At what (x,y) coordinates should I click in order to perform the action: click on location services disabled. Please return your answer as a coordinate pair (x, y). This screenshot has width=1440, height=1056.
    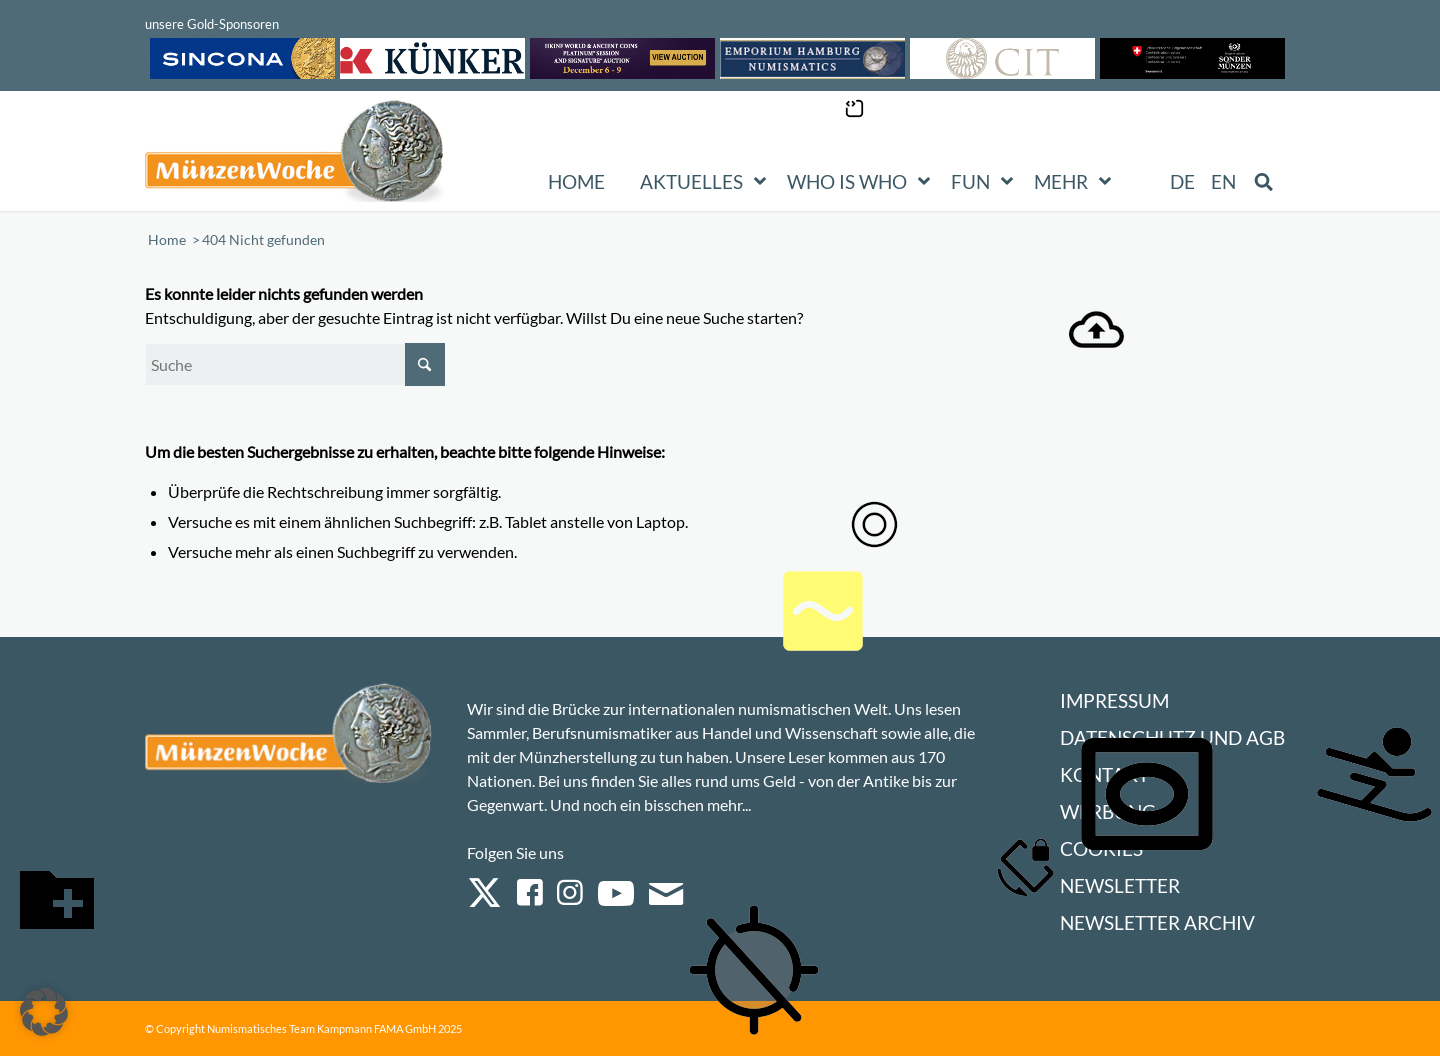
    Looking at the image, I should click on (754, 970).